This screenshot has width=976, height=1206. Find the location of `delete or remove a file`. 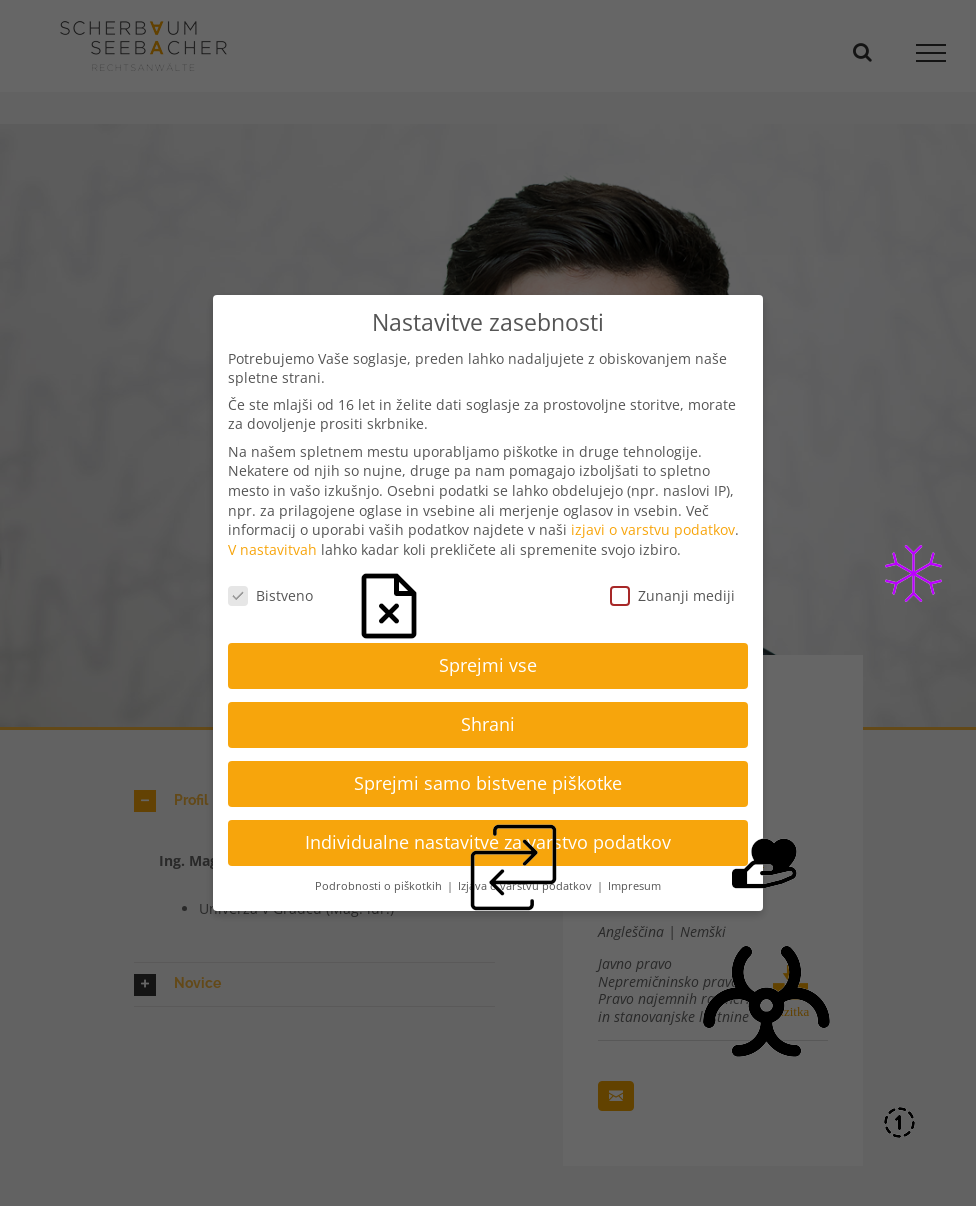

delete or remove a file is located at coordinates (389, 606).